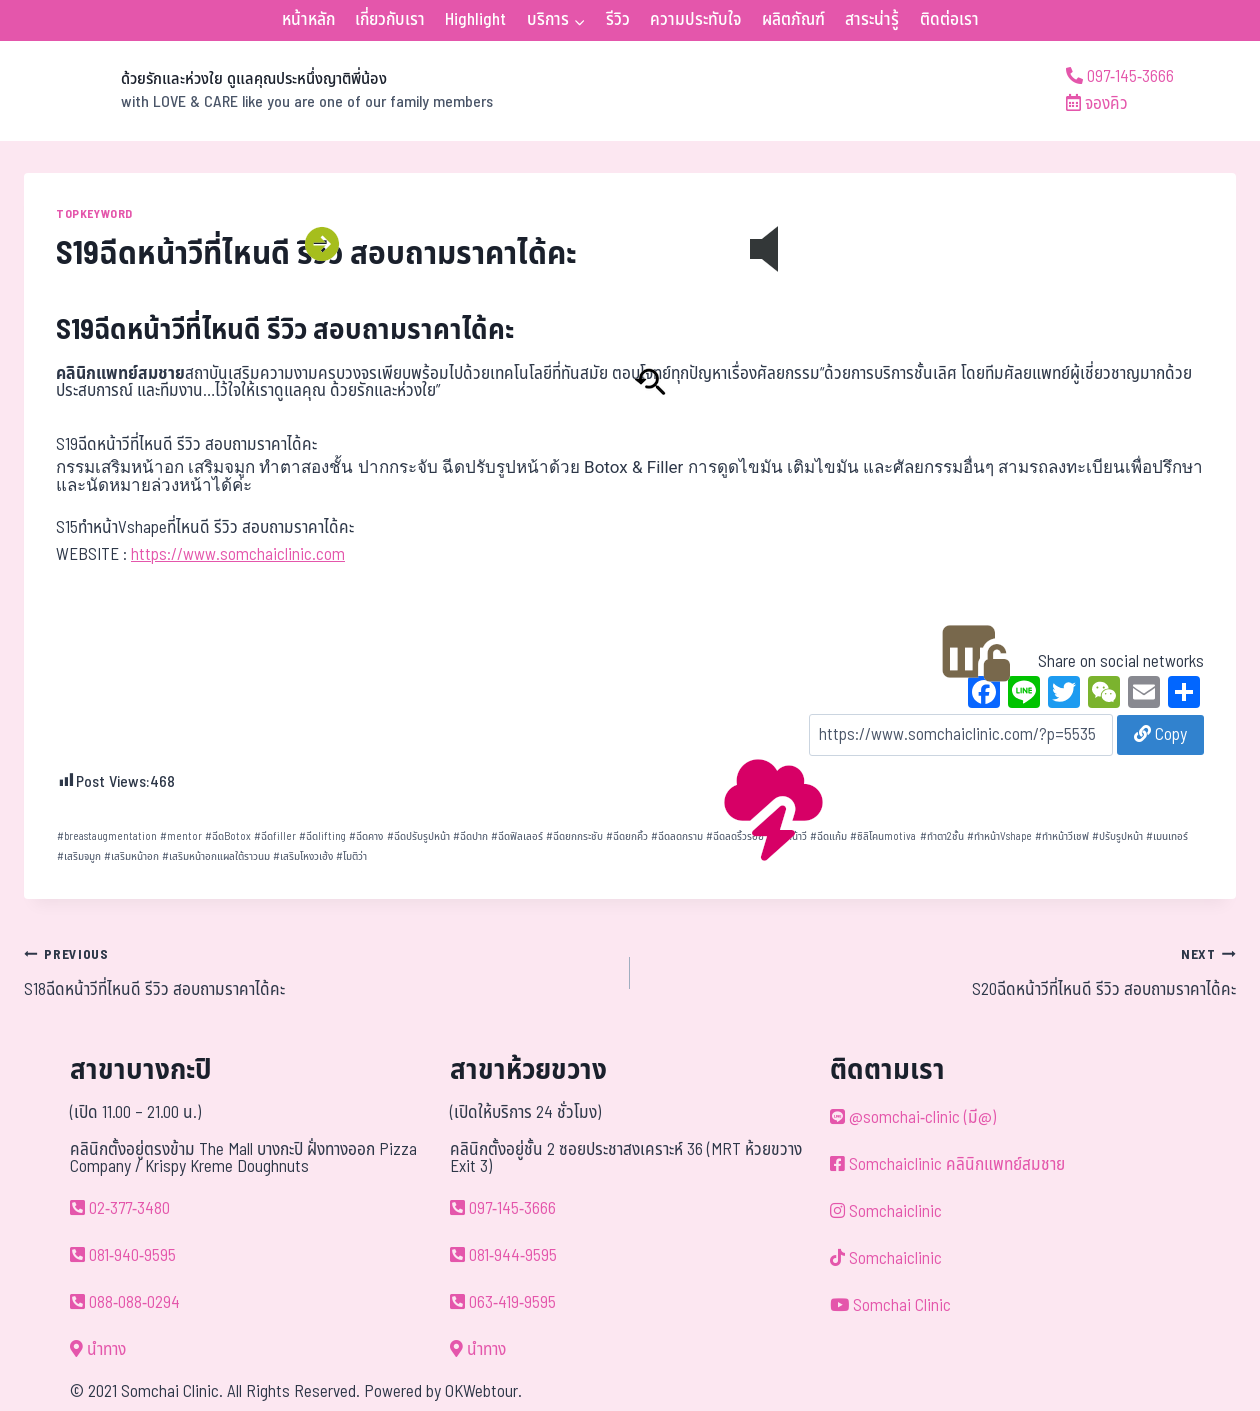 The image size is (1260, 1411). I want to click on mute audio or sound, so click(764, 249).